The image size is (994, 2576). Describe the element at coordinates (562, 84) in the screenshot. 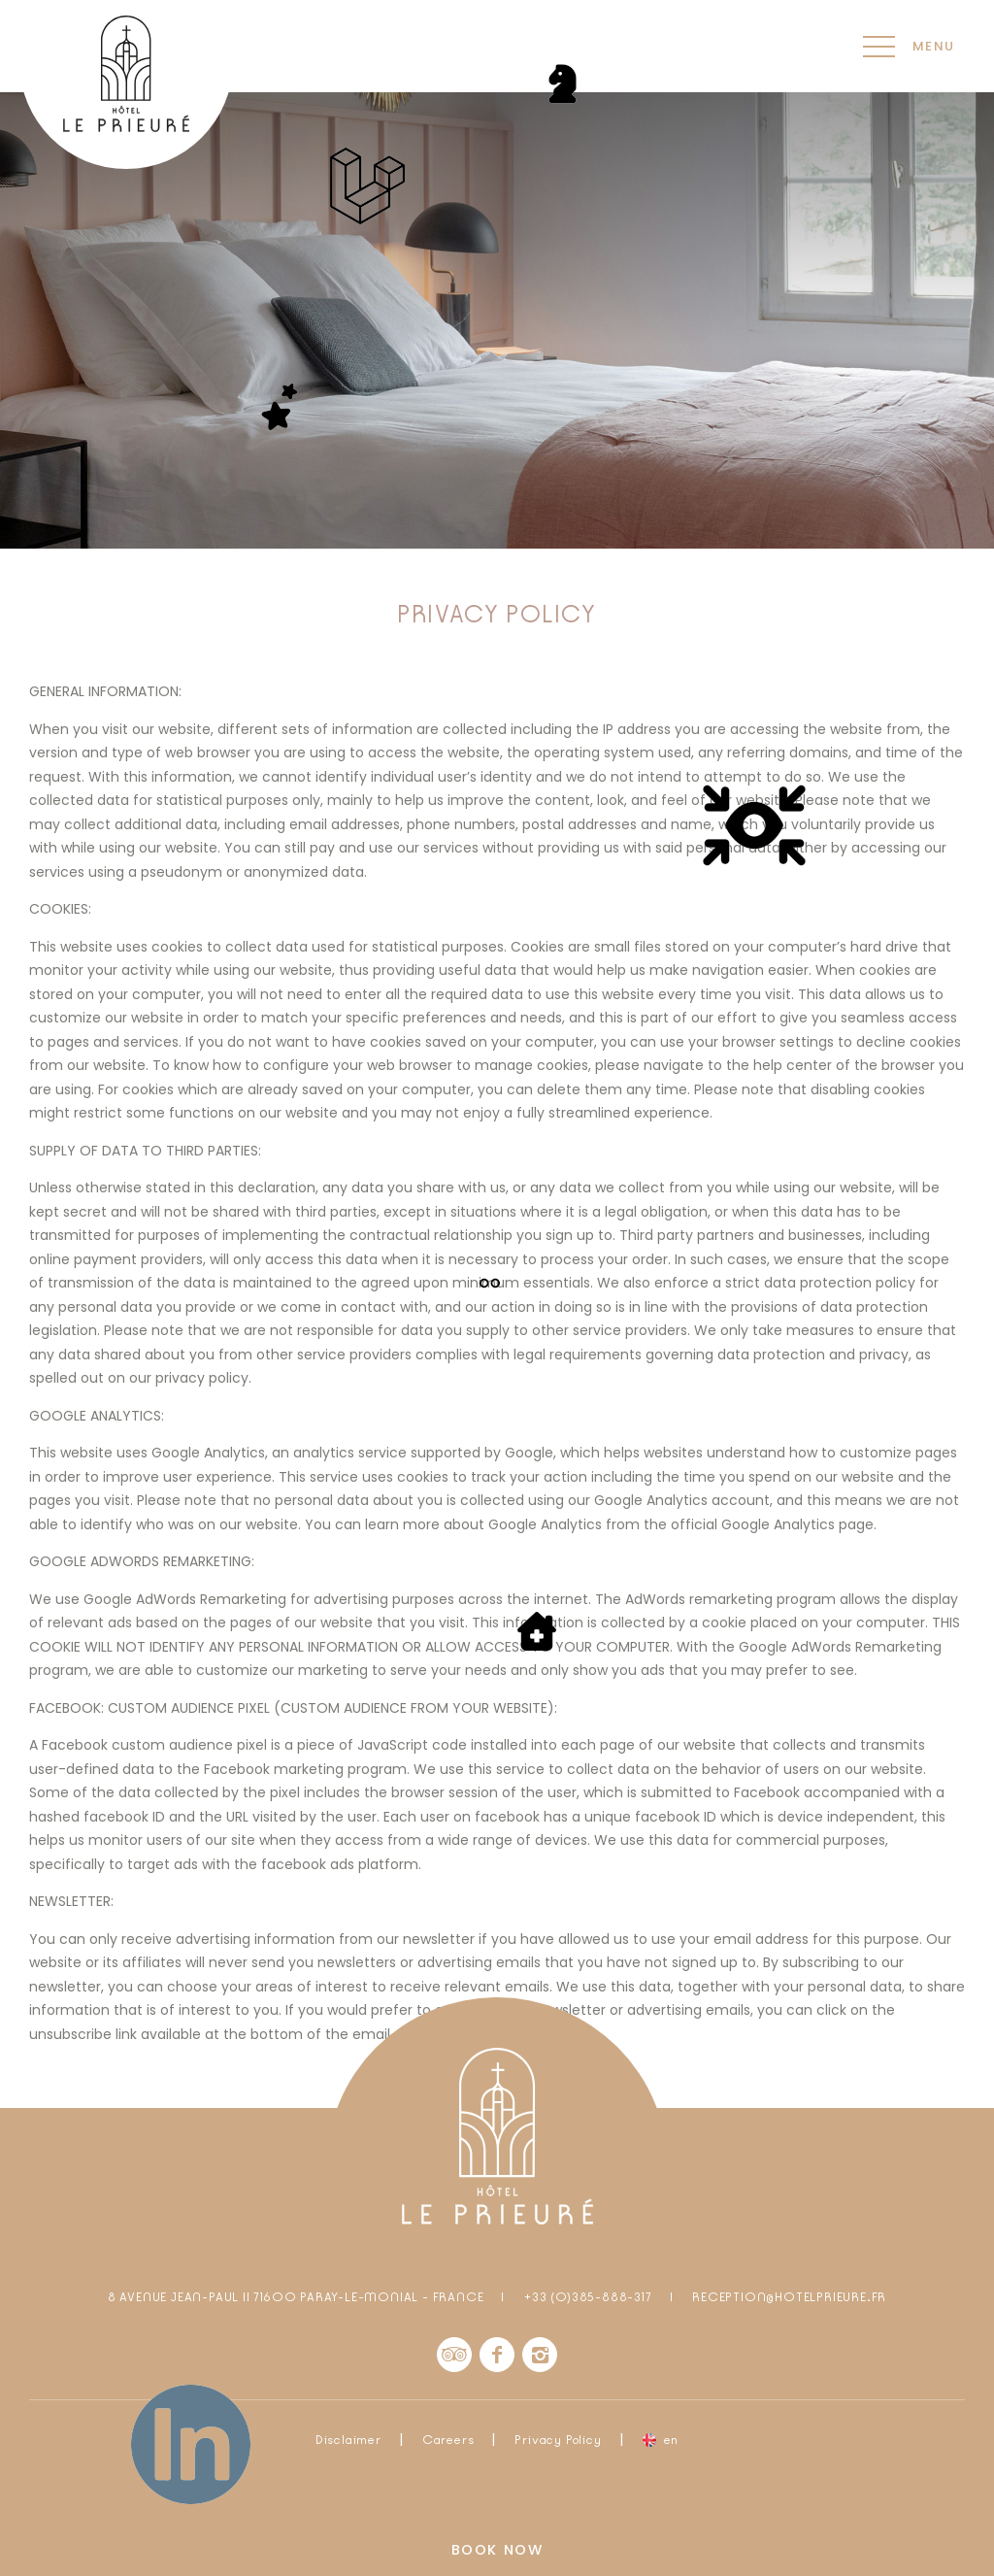

I see `play chess or access chess game` at that location.